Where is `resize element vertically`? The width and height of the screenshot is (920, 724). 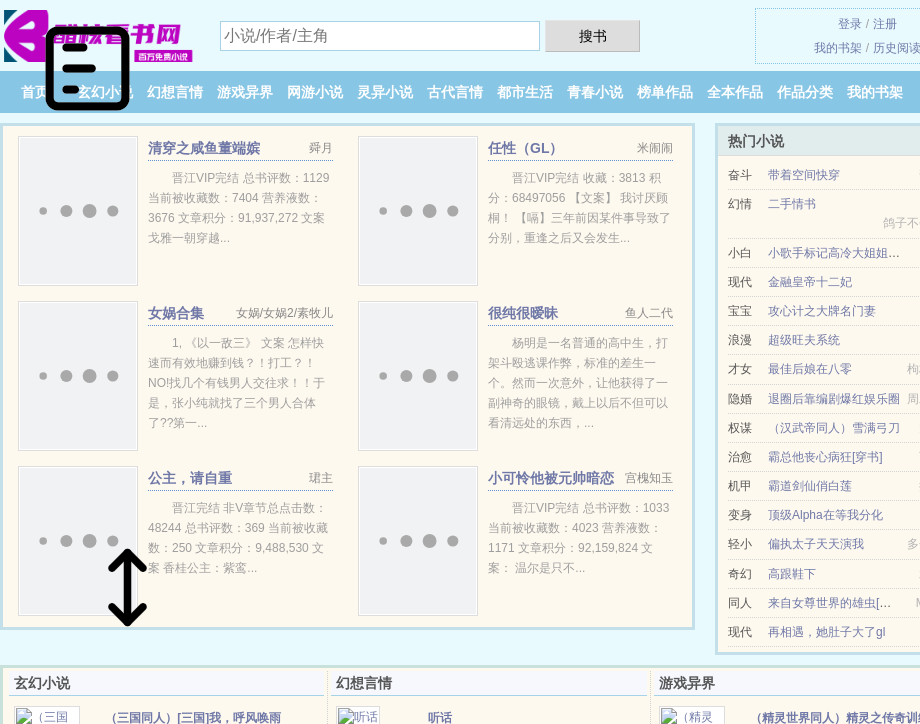 resize element vertically is located at coordinates (127, 587).